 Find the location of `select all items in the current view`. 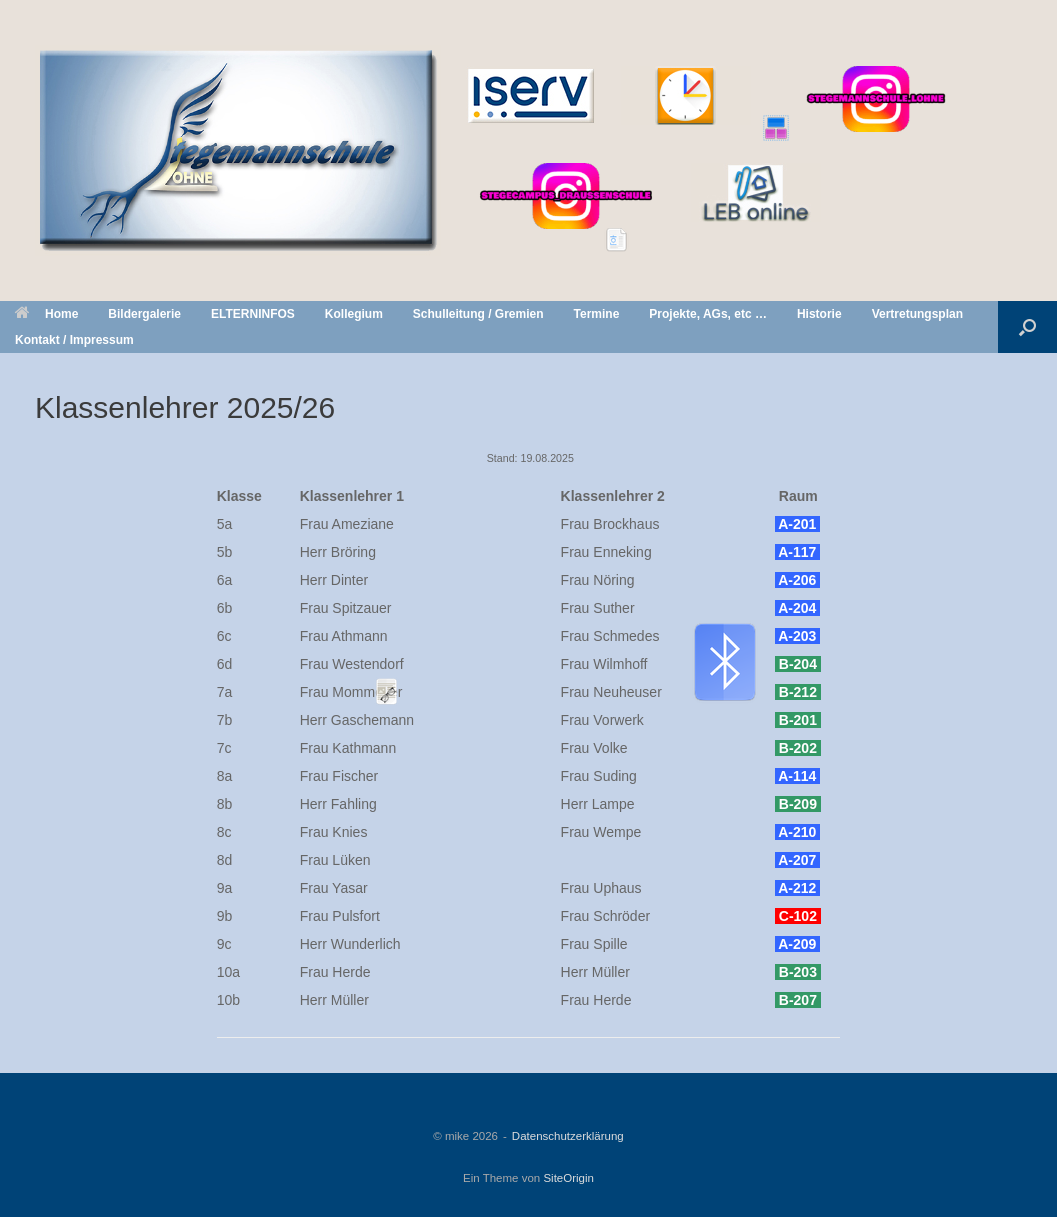

select all items in the current view is located at coordinates (776, 128).